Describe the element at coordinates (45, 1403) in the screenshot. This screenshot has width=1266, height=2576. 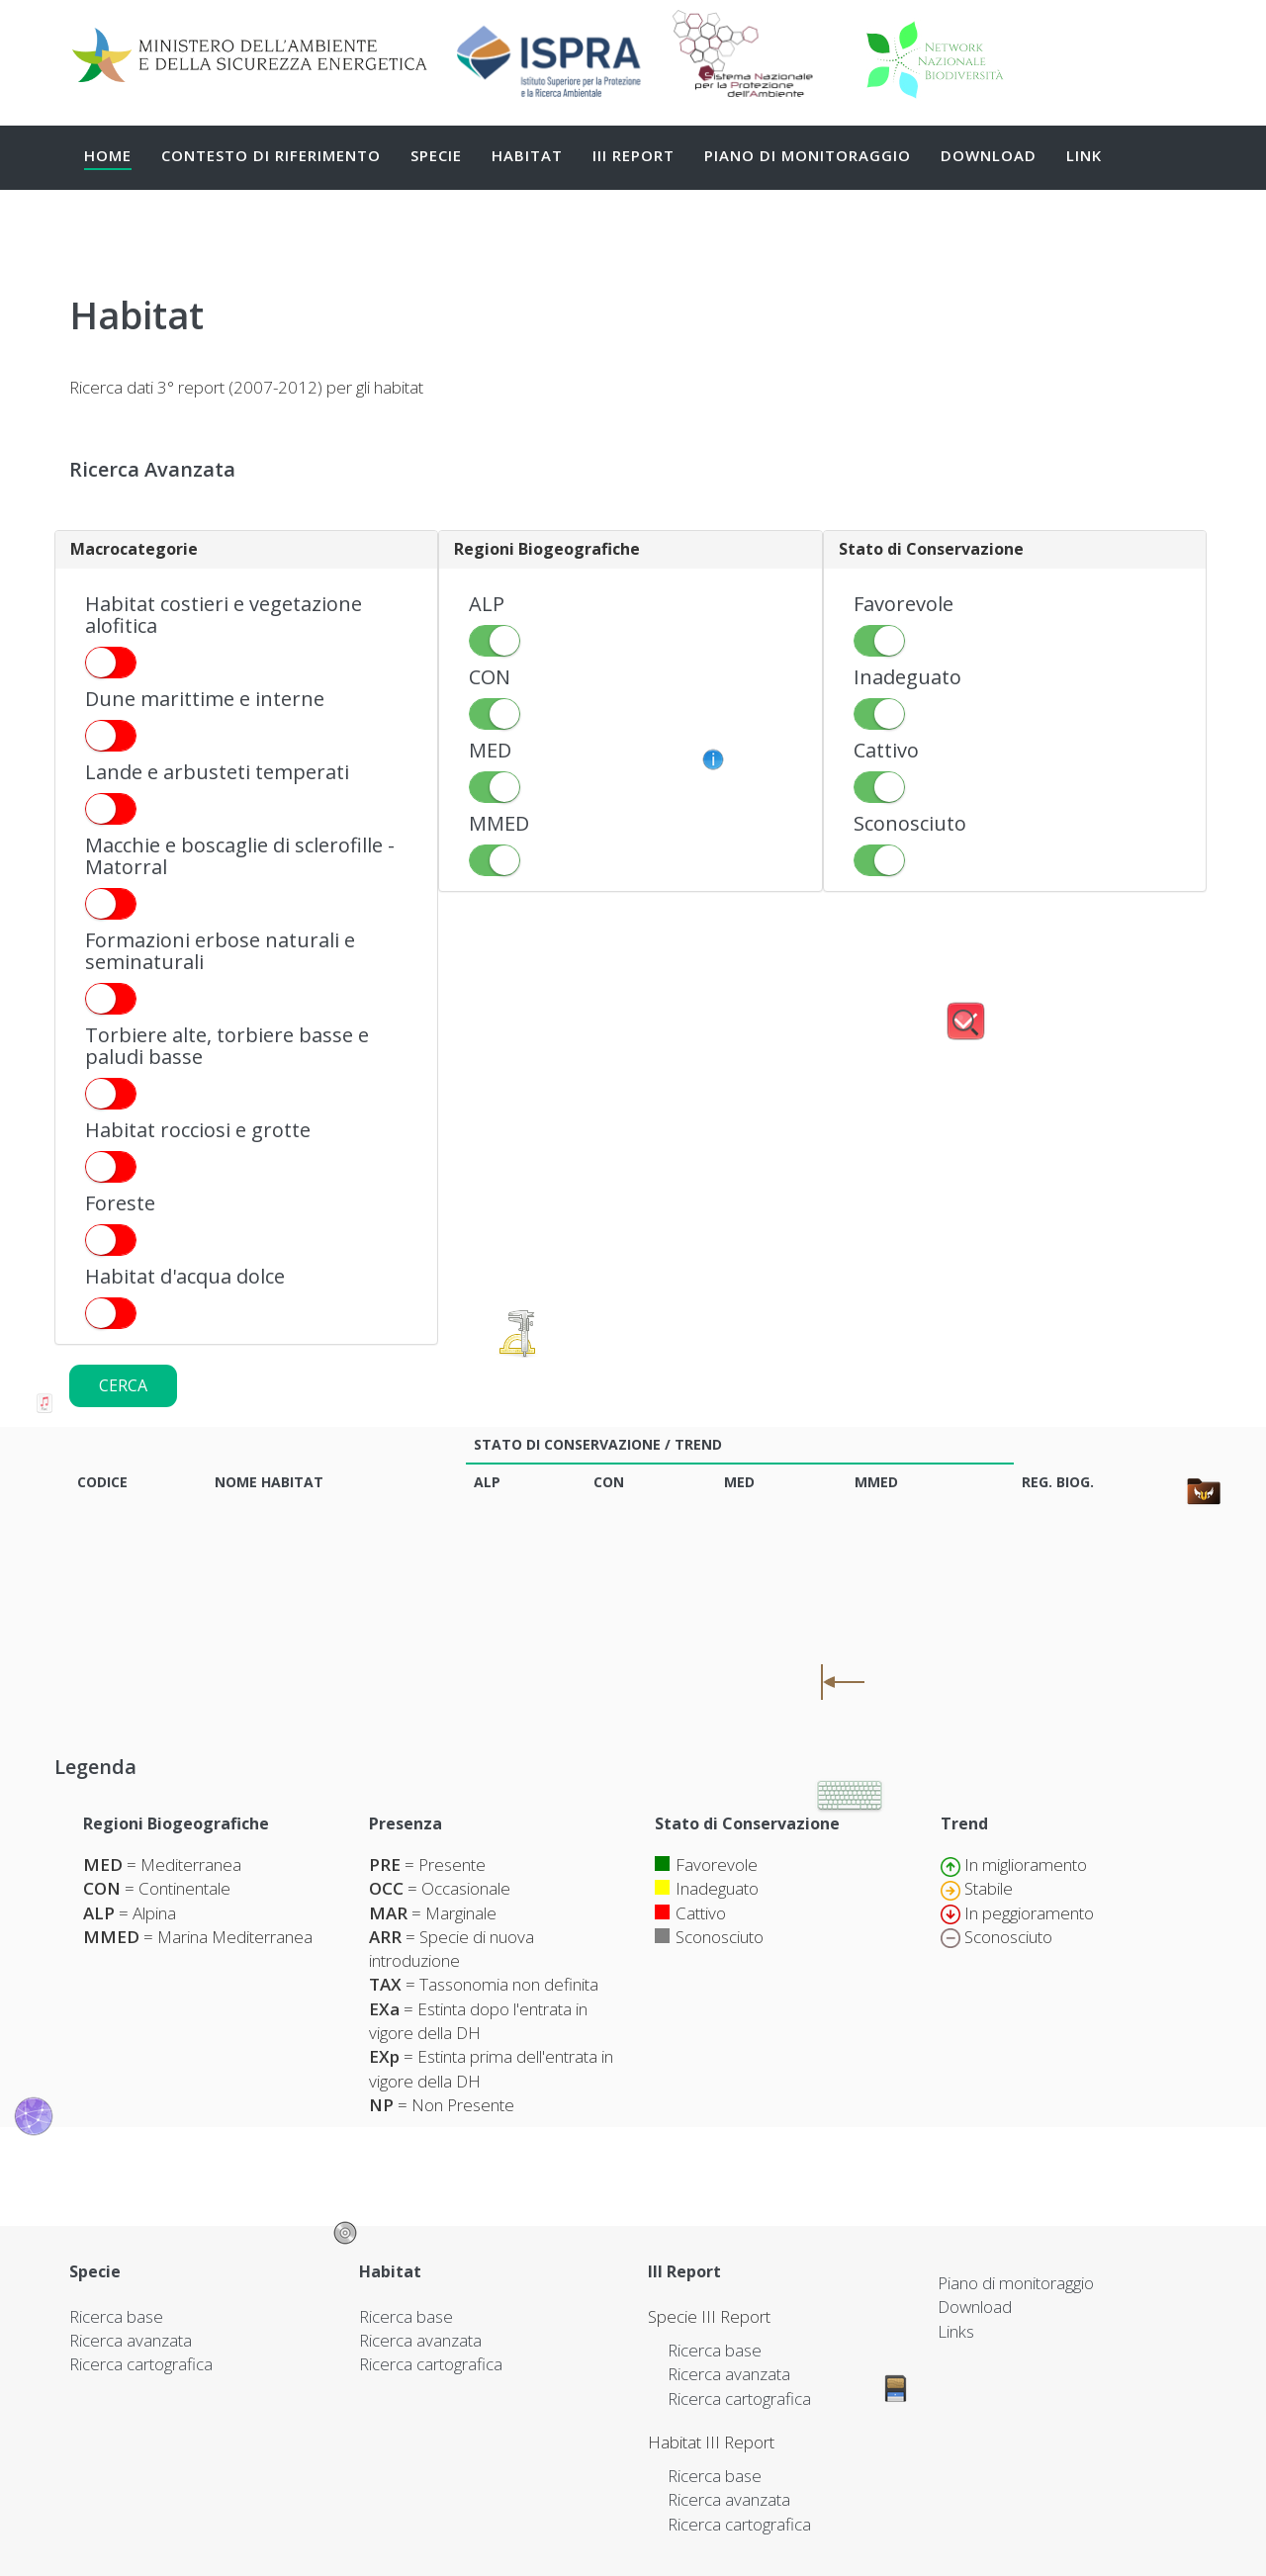
I see `flac audio file in ogg container format` at that location.